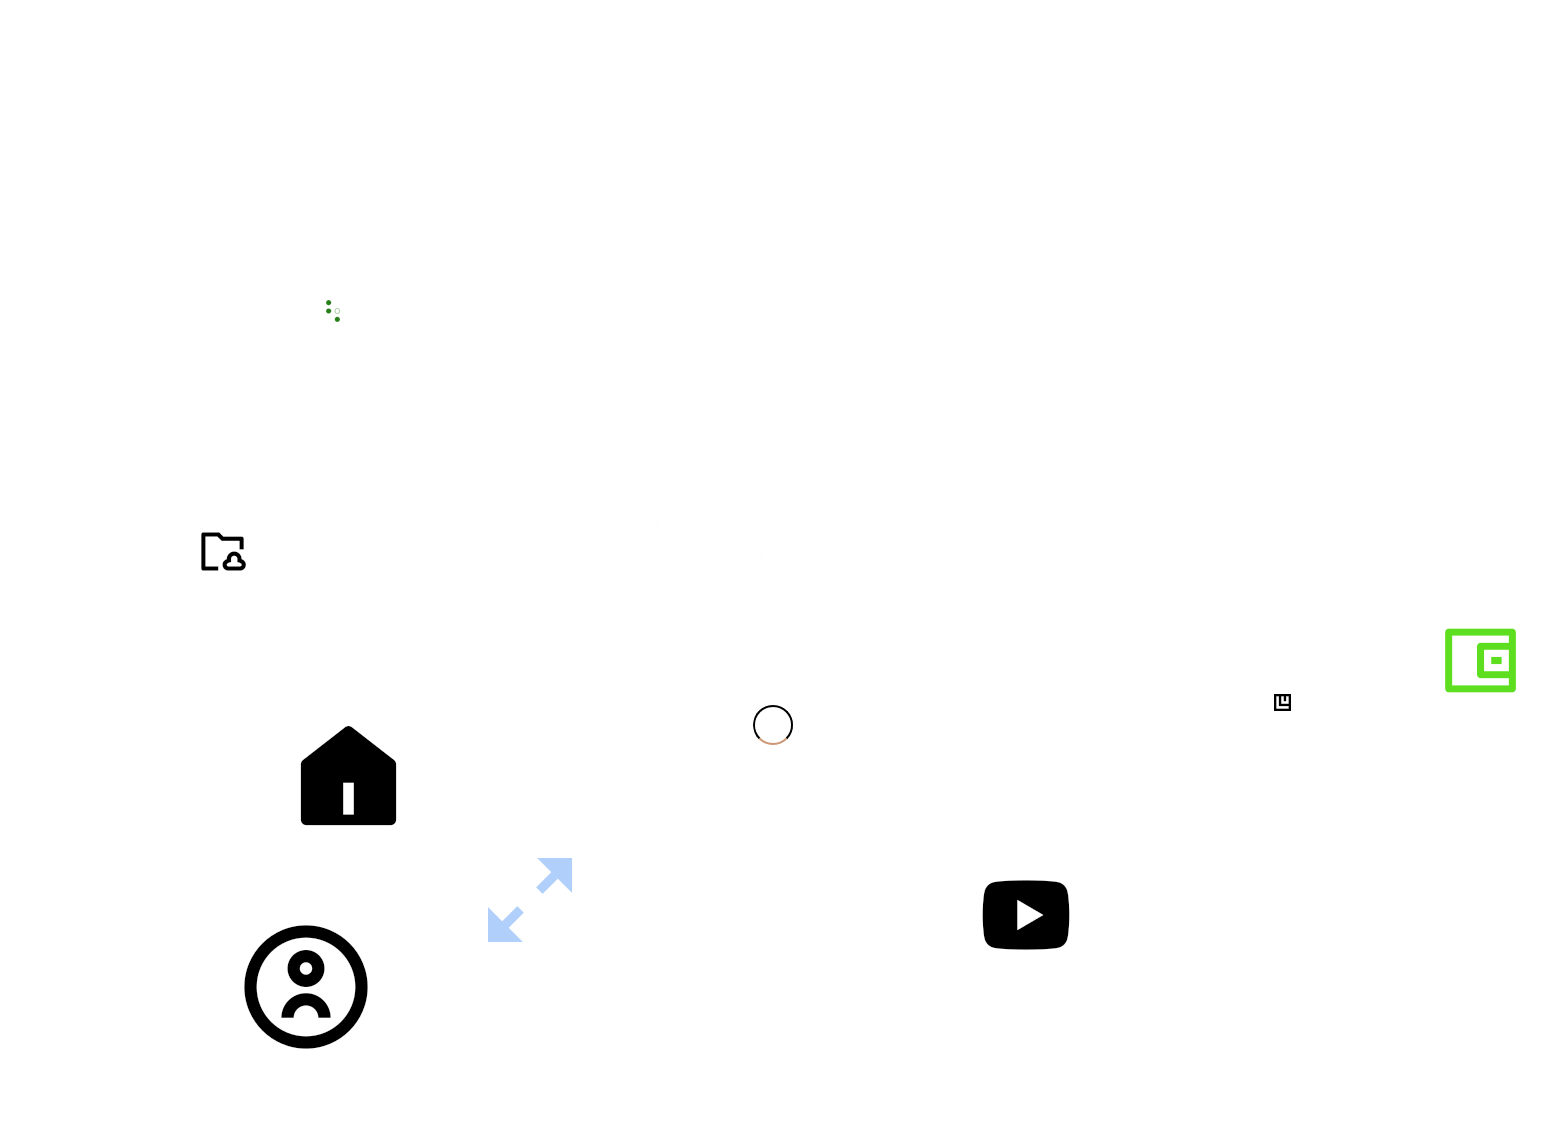 This screenshot has width=1546, height=1129. I want to click on open YouTube app, so click(1026, 915).